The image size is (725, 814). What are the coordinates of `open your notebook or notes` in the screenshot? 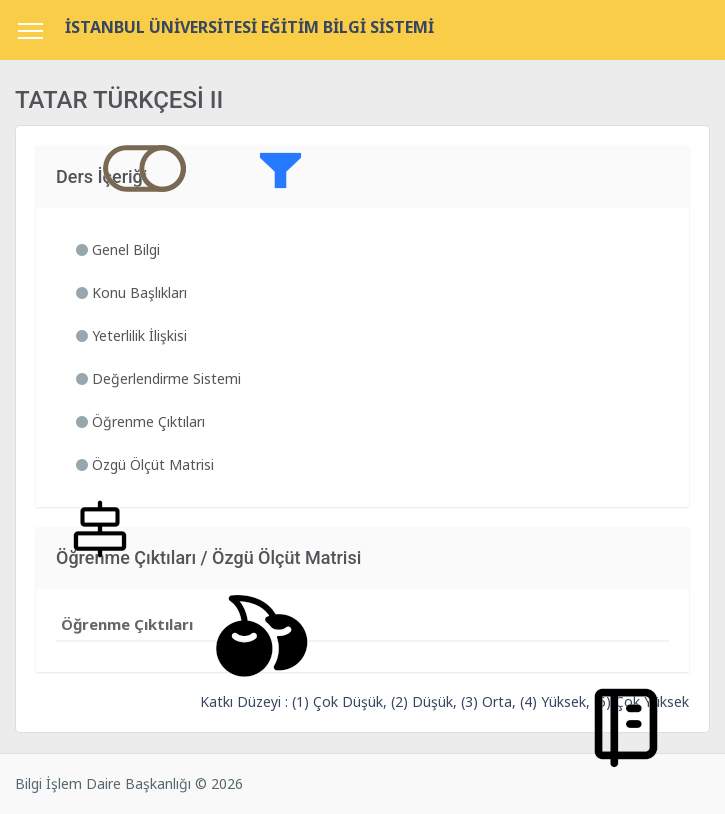 It's located at (626, 724).